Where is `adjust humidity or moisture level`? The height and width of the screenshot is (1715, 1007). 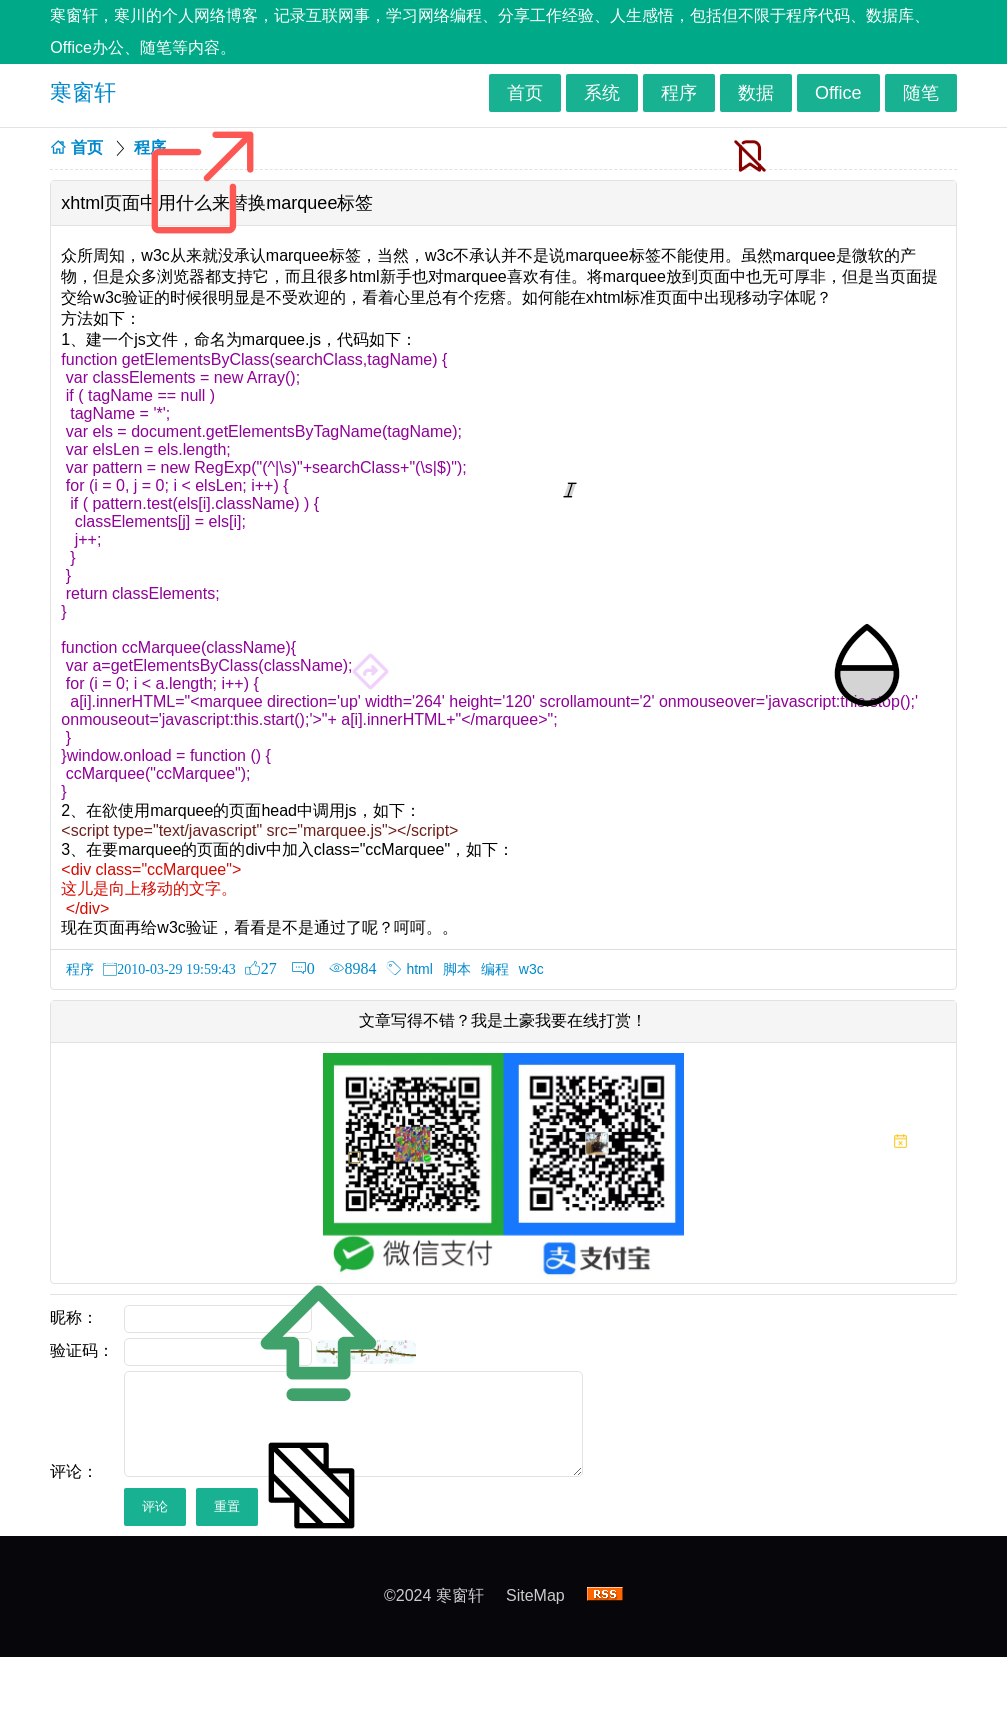
adjust humidity or moisture level is located at coordinates (867, 668).